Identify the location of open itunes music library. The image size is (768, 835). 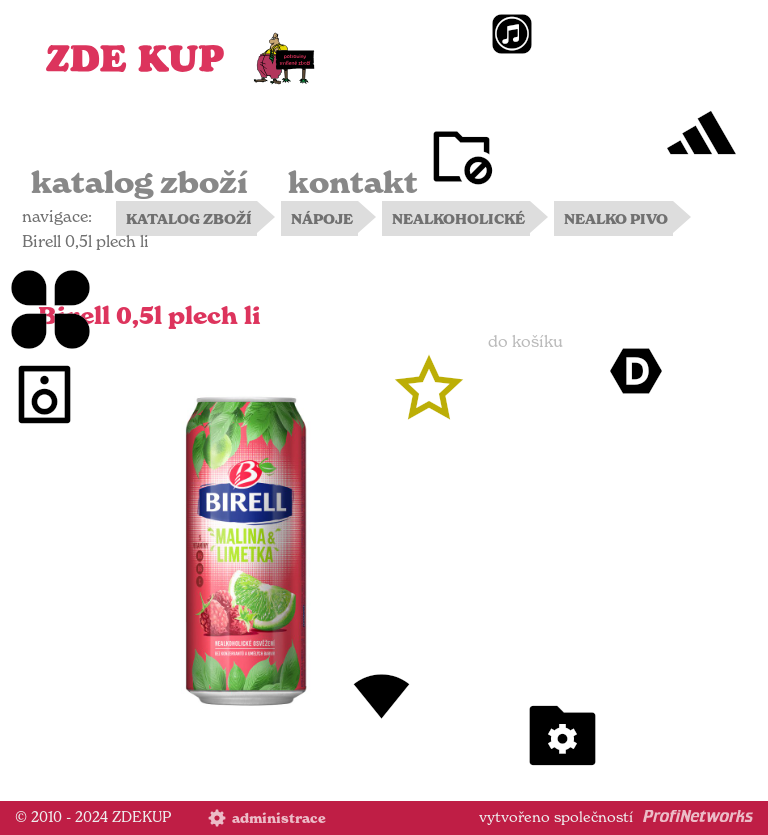
(512, 34).